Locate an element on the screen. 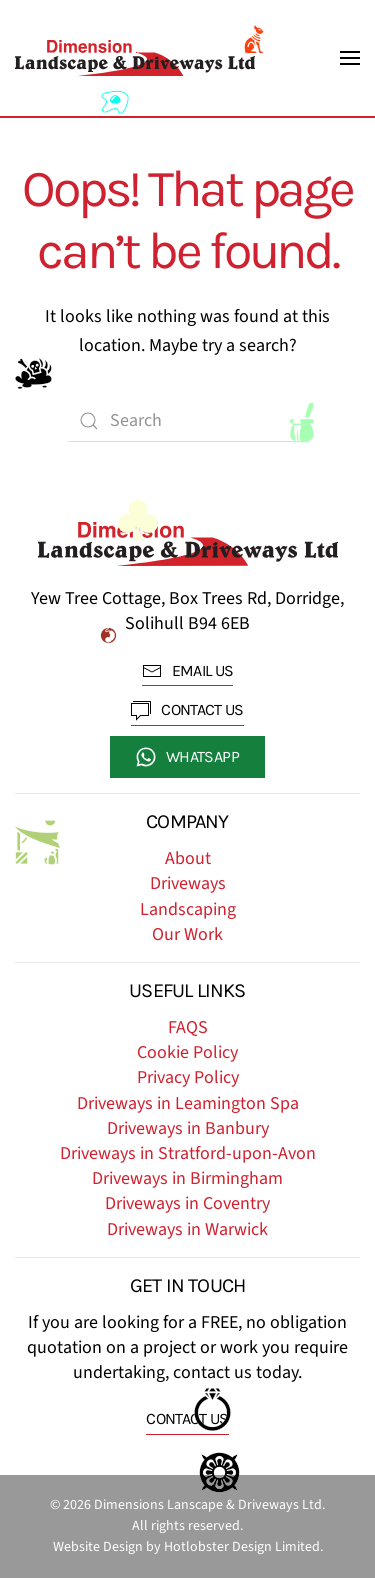  access honey or sweet reward items is located at coordinates (302, 422).